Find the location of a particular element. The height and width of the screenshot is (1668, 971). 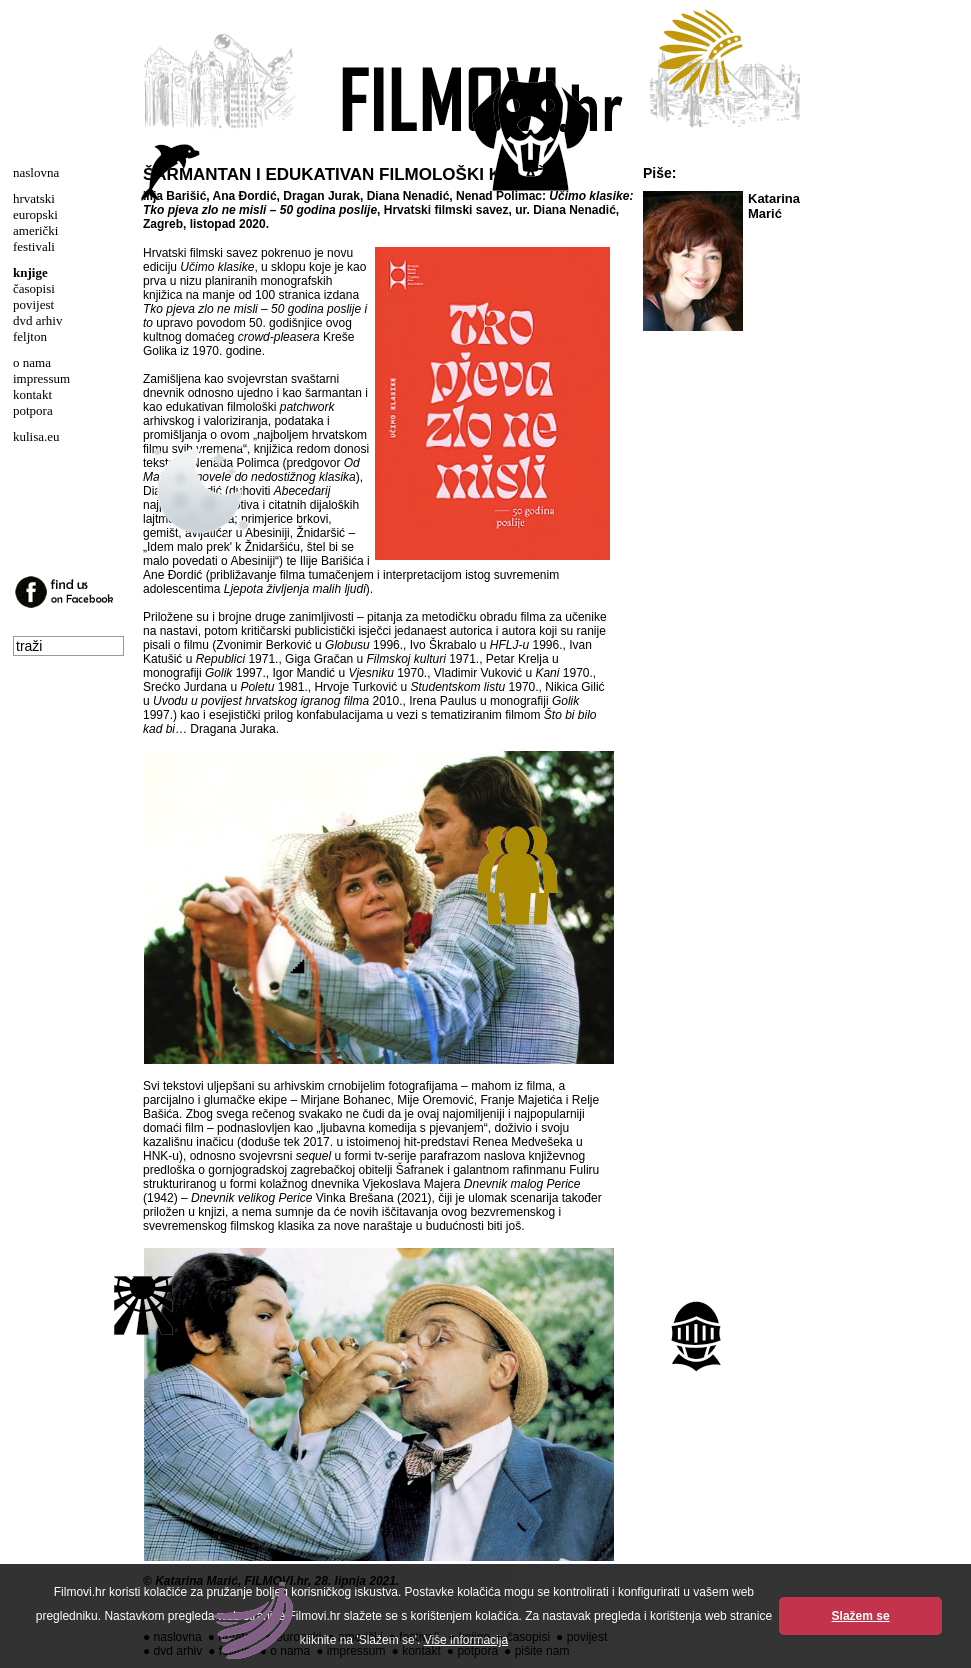

backup or sync your team data is located at coordinates (517, 875).